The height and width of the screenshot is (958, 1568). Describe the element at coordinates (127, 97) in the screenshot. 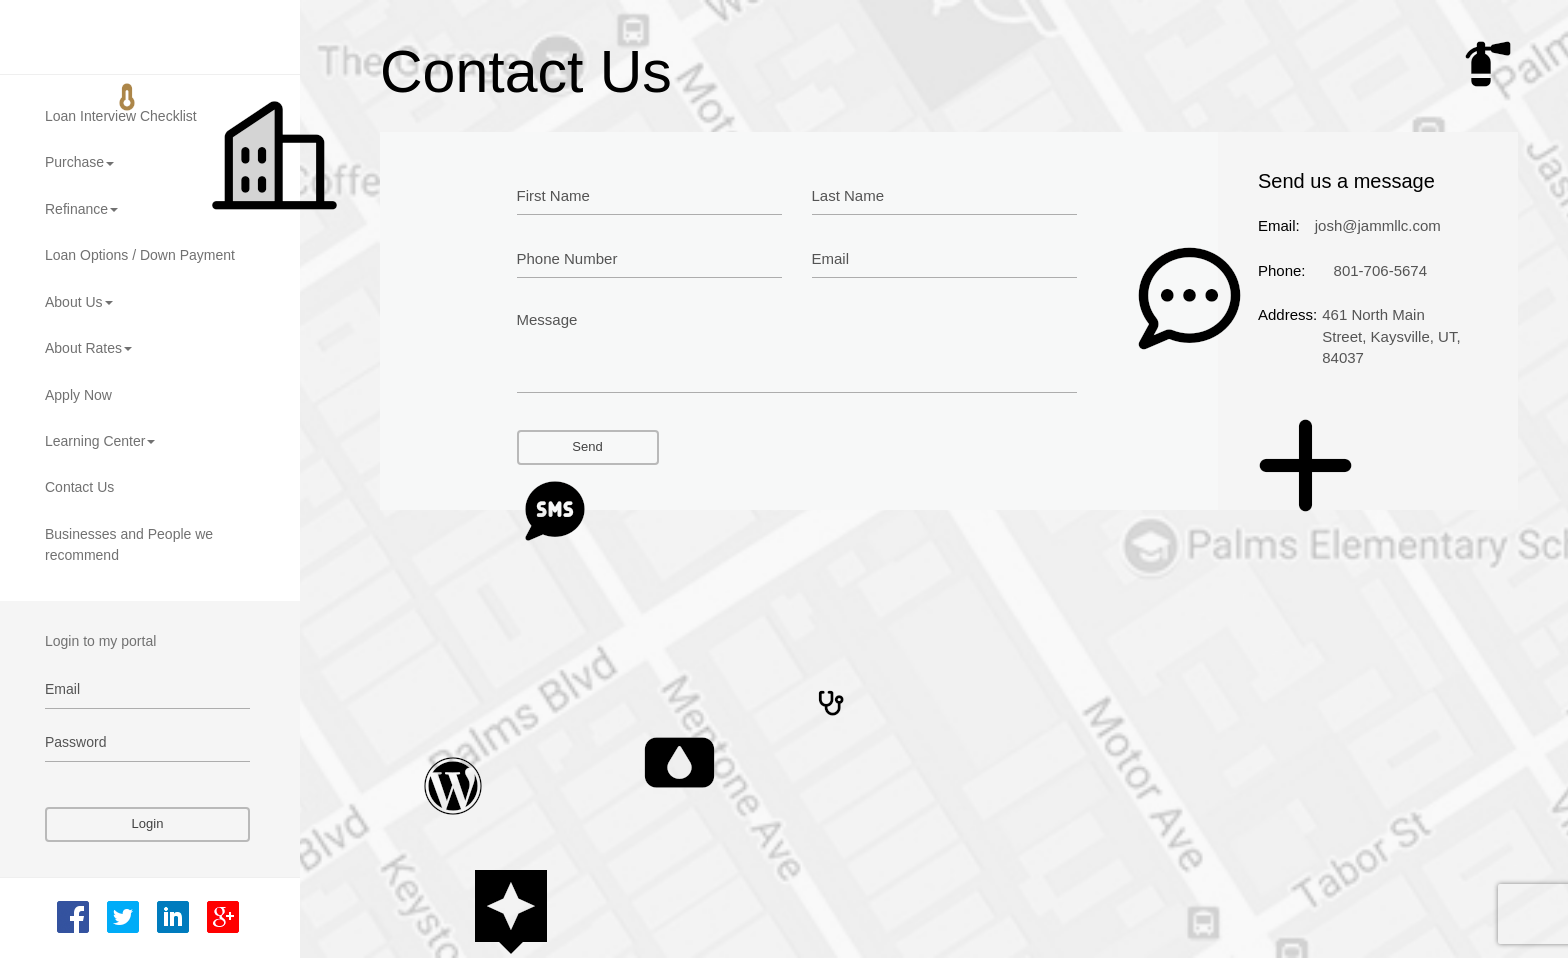

I see `indicates high temperature reading` at that location.